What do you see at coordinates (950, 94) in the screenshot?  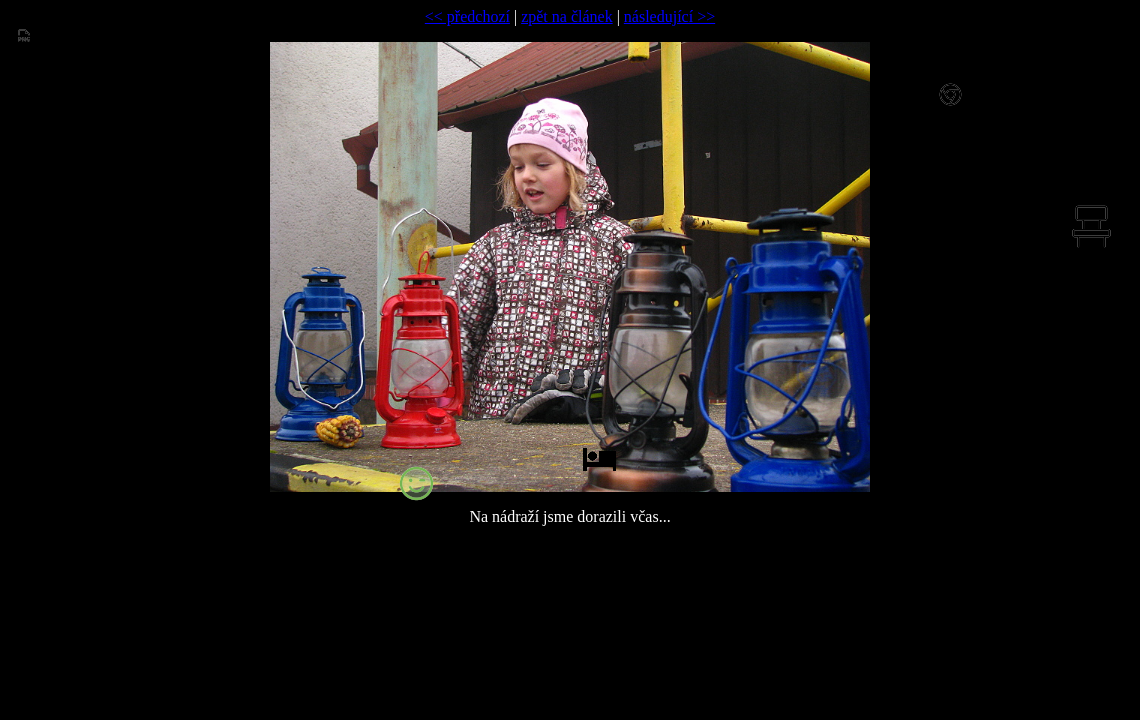 I see `open google chrome browser` at bounding box center [950, 94].